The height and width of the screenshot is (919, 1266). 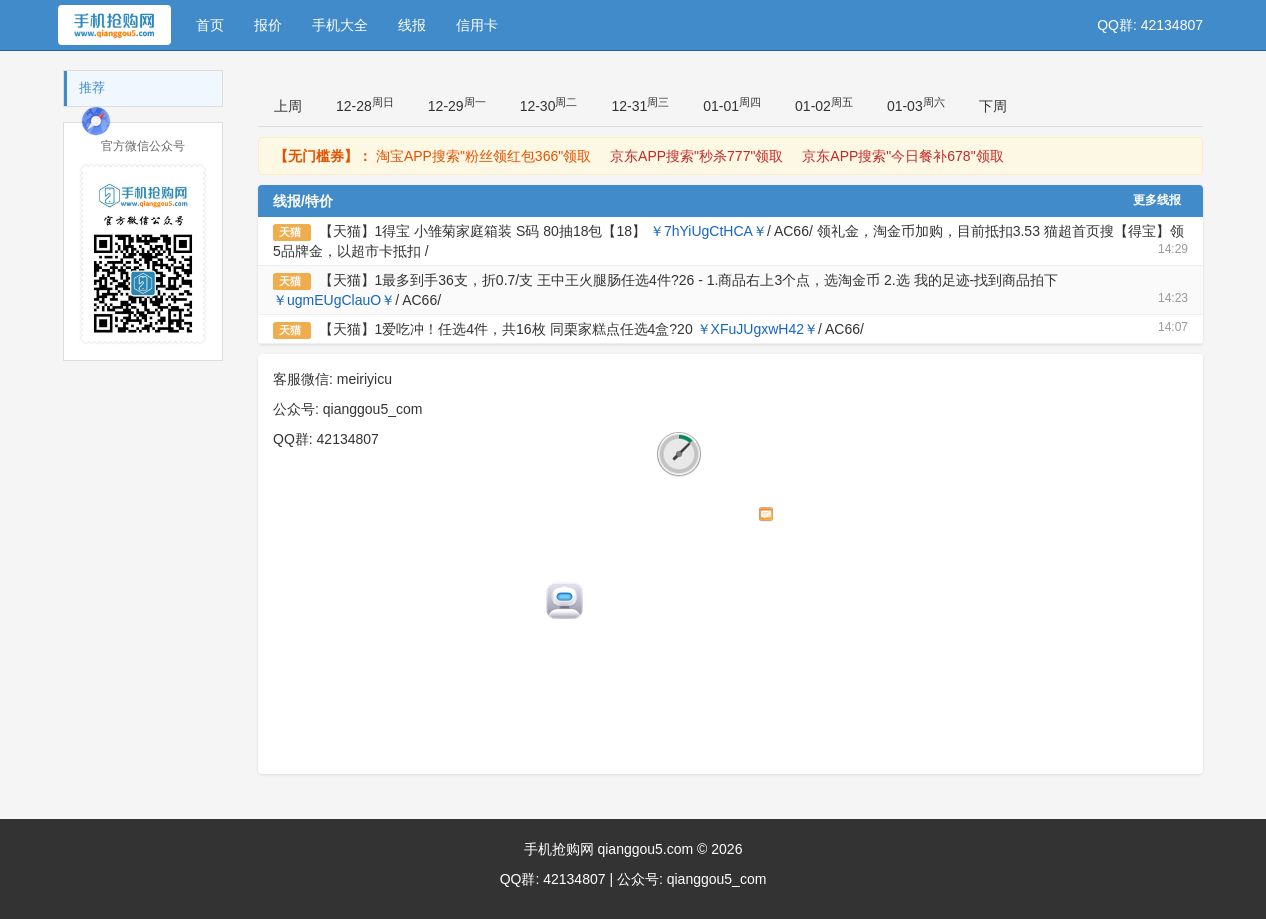 I want to click on open sysprof system profiler, so click(x=679, y=454).